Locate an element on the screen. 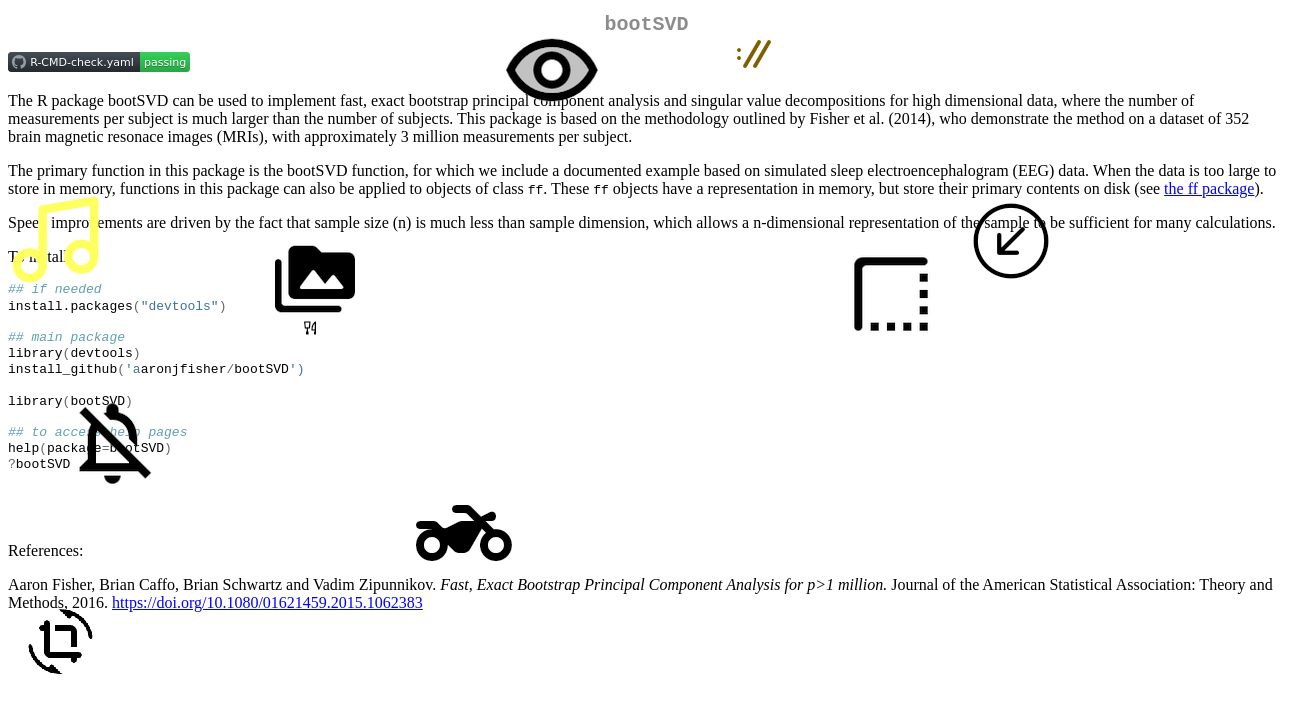 The height and width of the screenshot is (720, 1293). toggle password visibility is located at coordinates (552, 70).